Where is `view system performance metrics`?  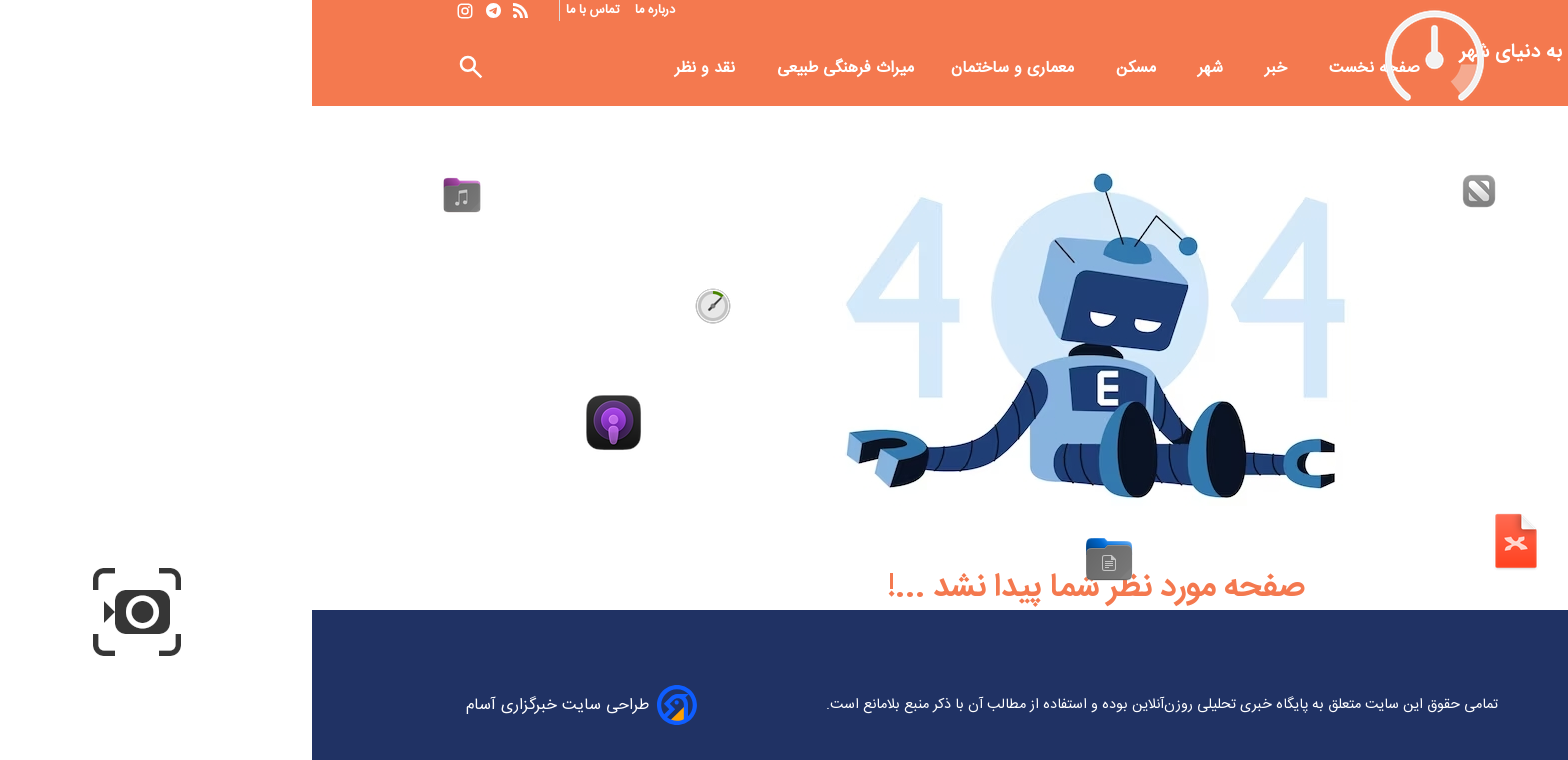
view system performance metrics is located at coordinates (1434, 55).